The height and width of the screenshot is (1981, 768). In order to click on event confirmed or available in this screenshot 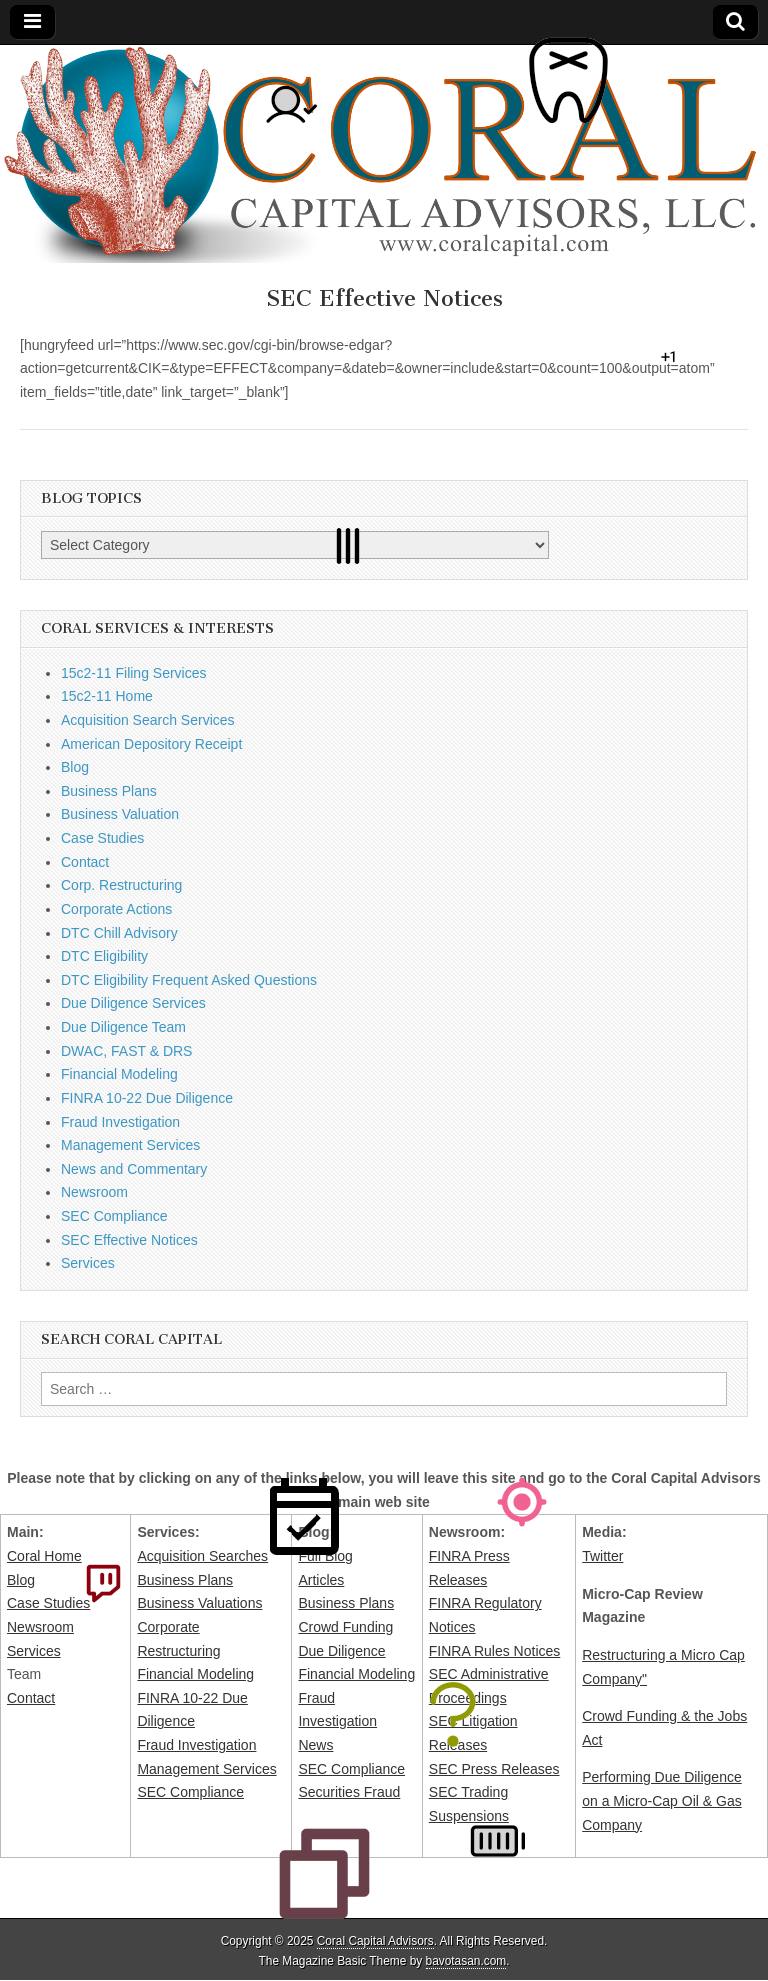, I will do `click(304, 1520)`.